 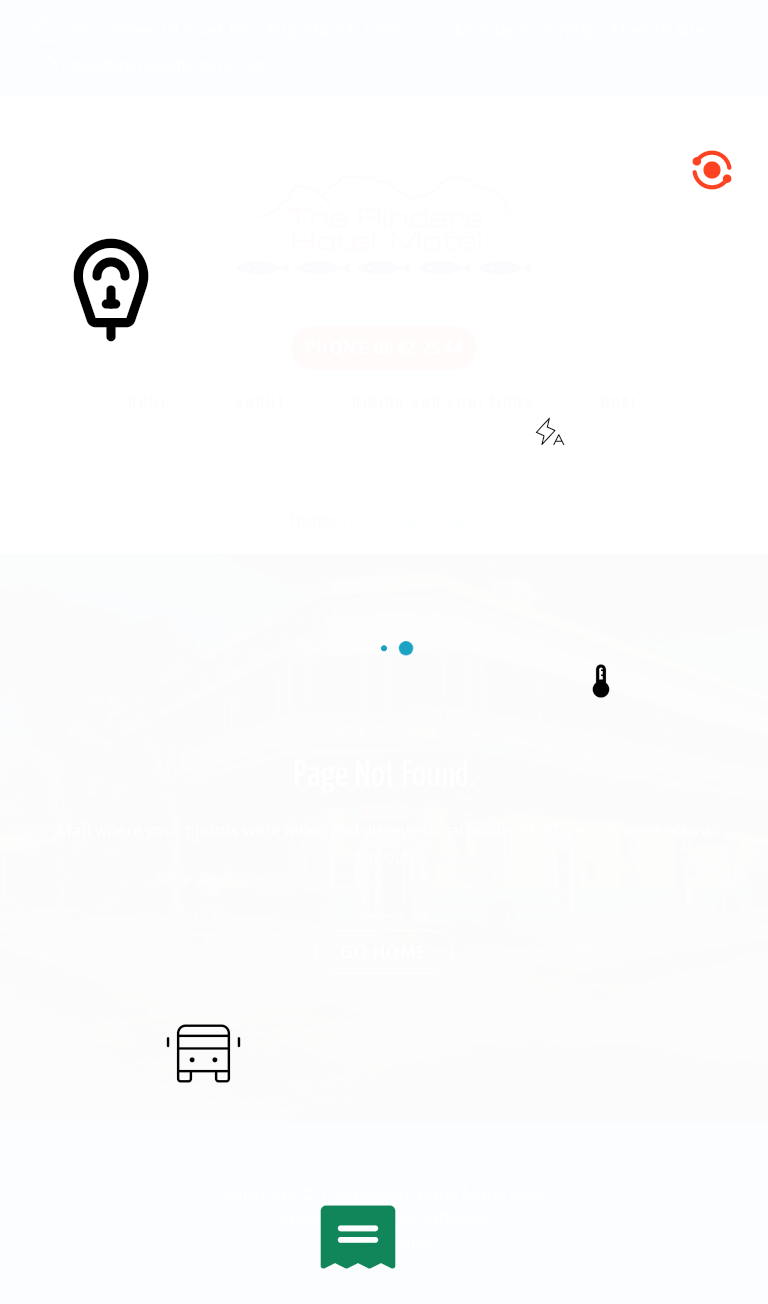 What do you see at coordinates (203, 1053) in the screenshot?
I see `view bus routes or schedules` at bounding box center [203, 1053].